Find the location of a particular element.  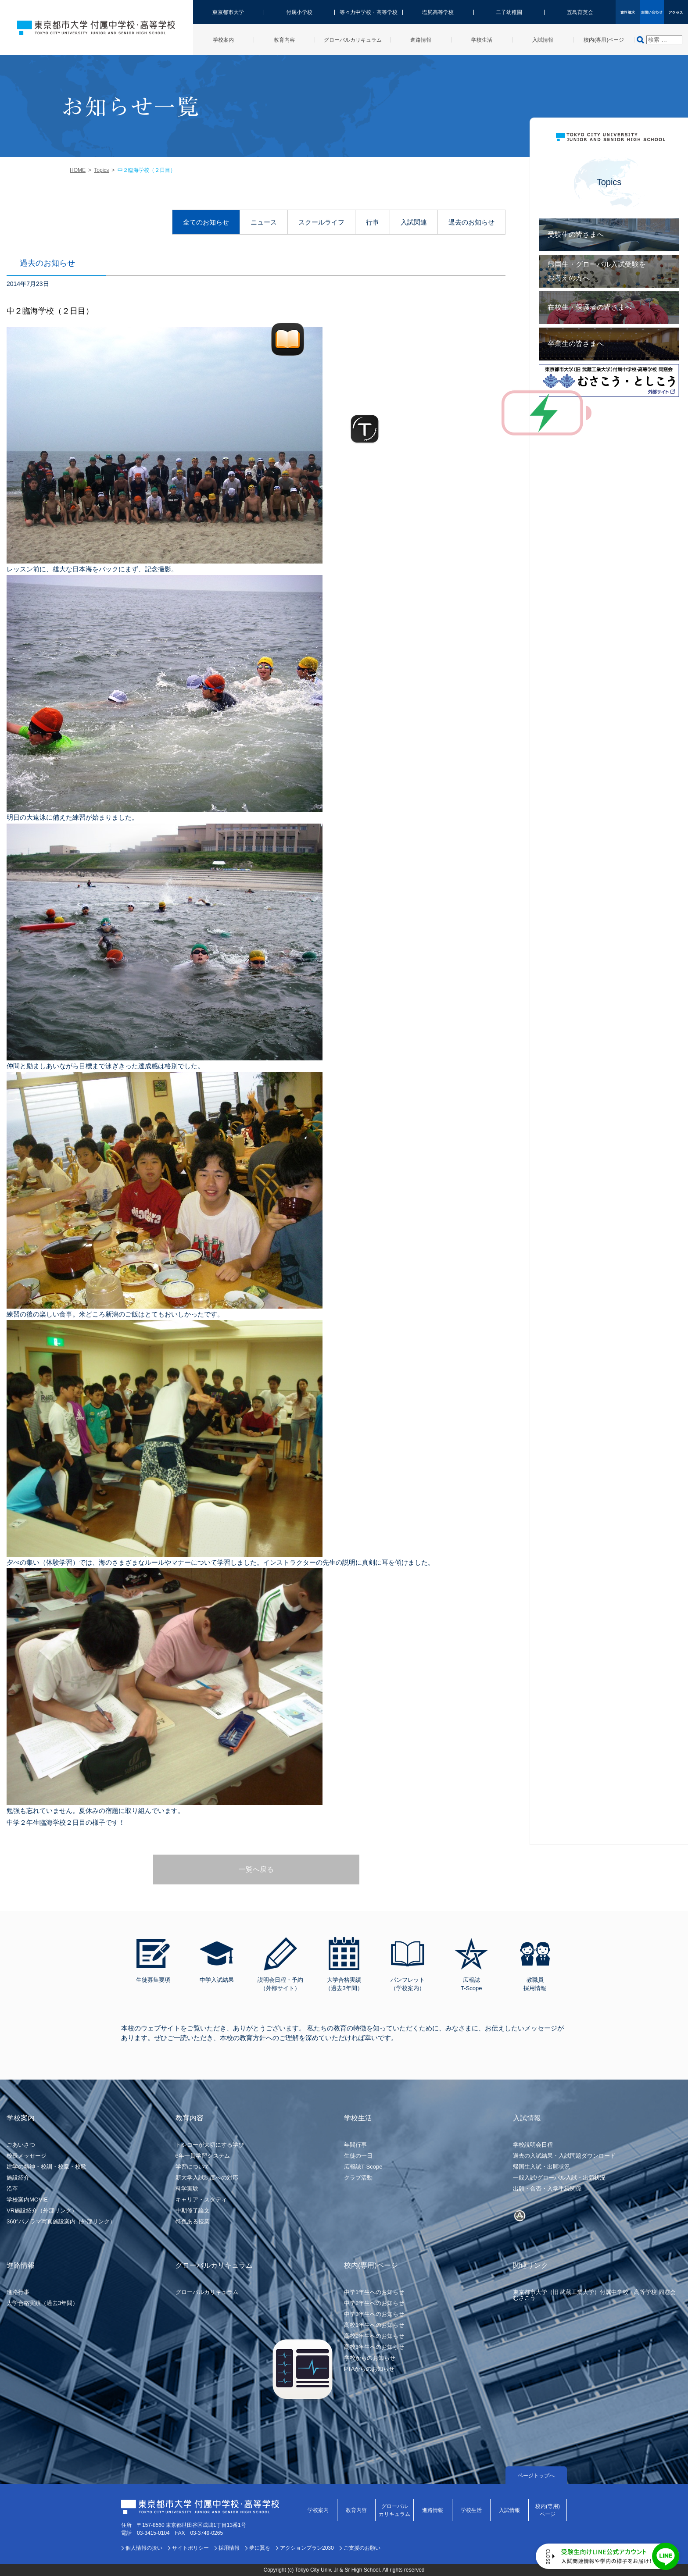

open the system update manager is located at coordinates (520, 2216).